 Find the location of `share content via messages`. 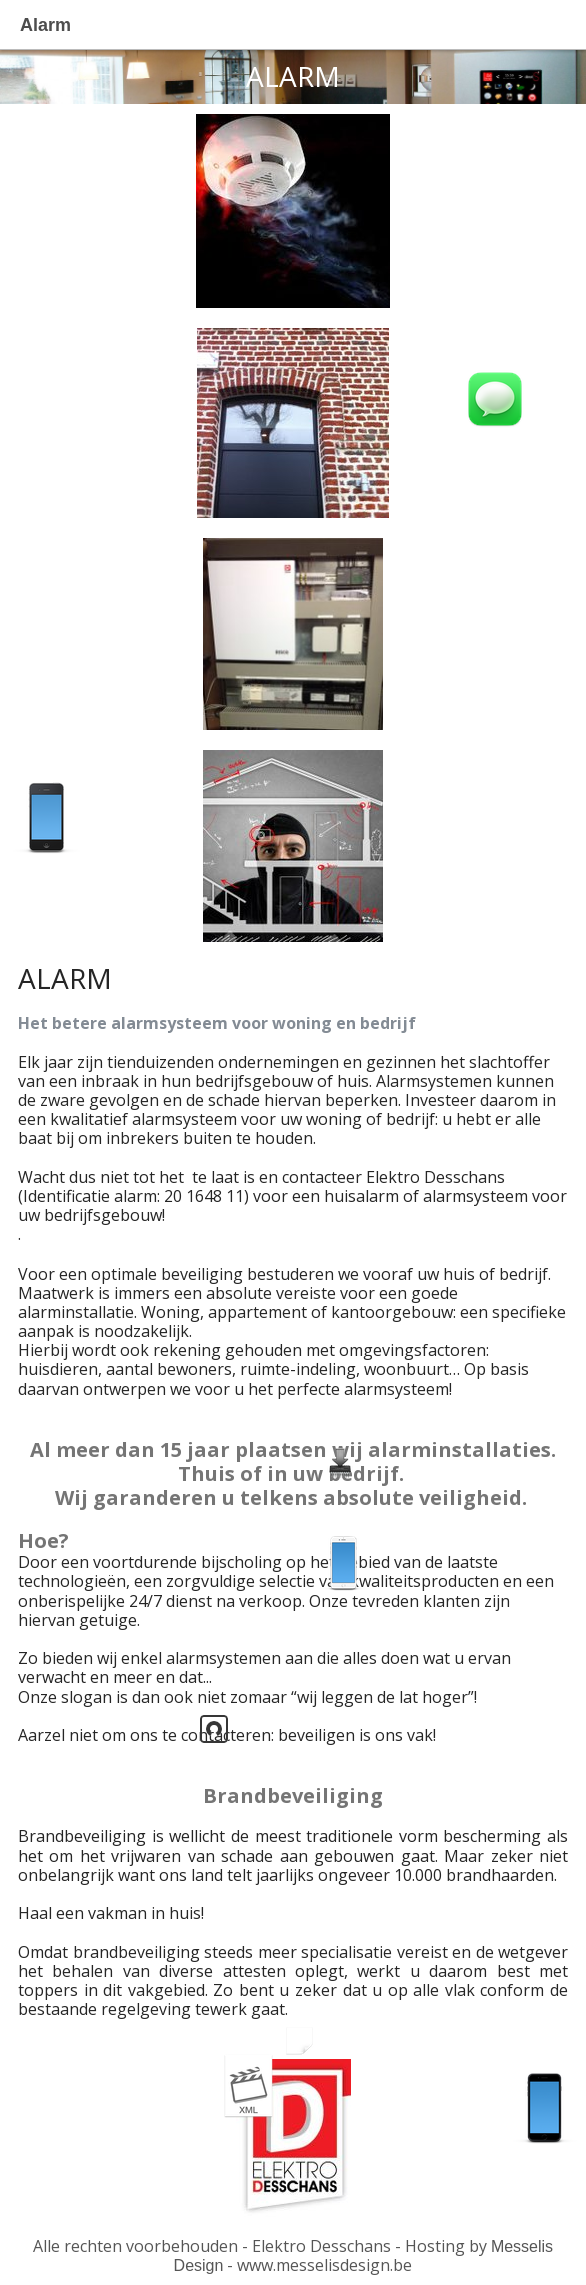

share content via messages is located at coordinates (495, 399).